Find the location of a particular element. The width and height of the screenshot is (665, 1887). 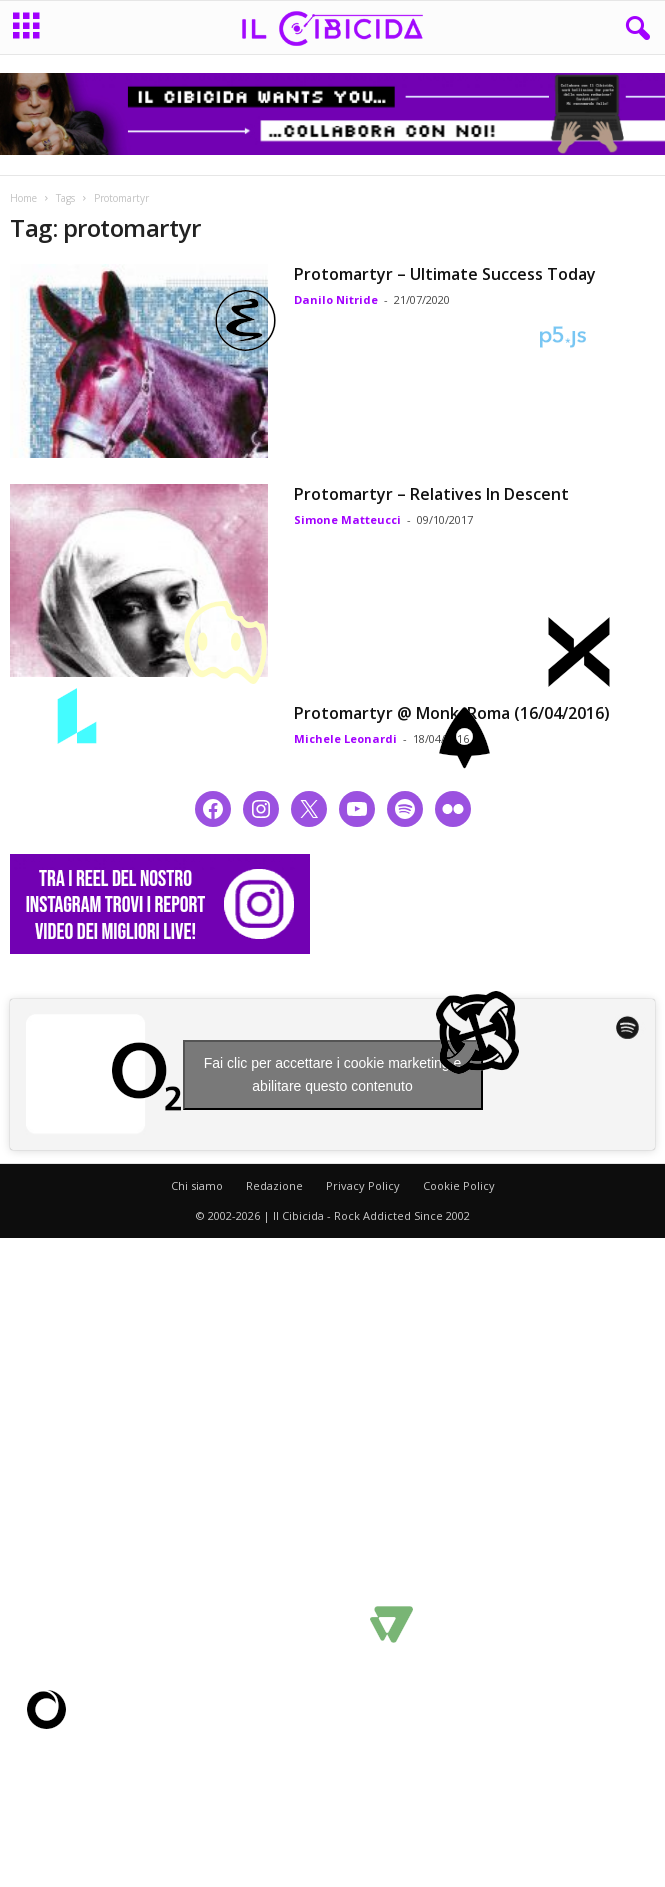

visit Nexus Mods website is located at coordinates (477, 1032).